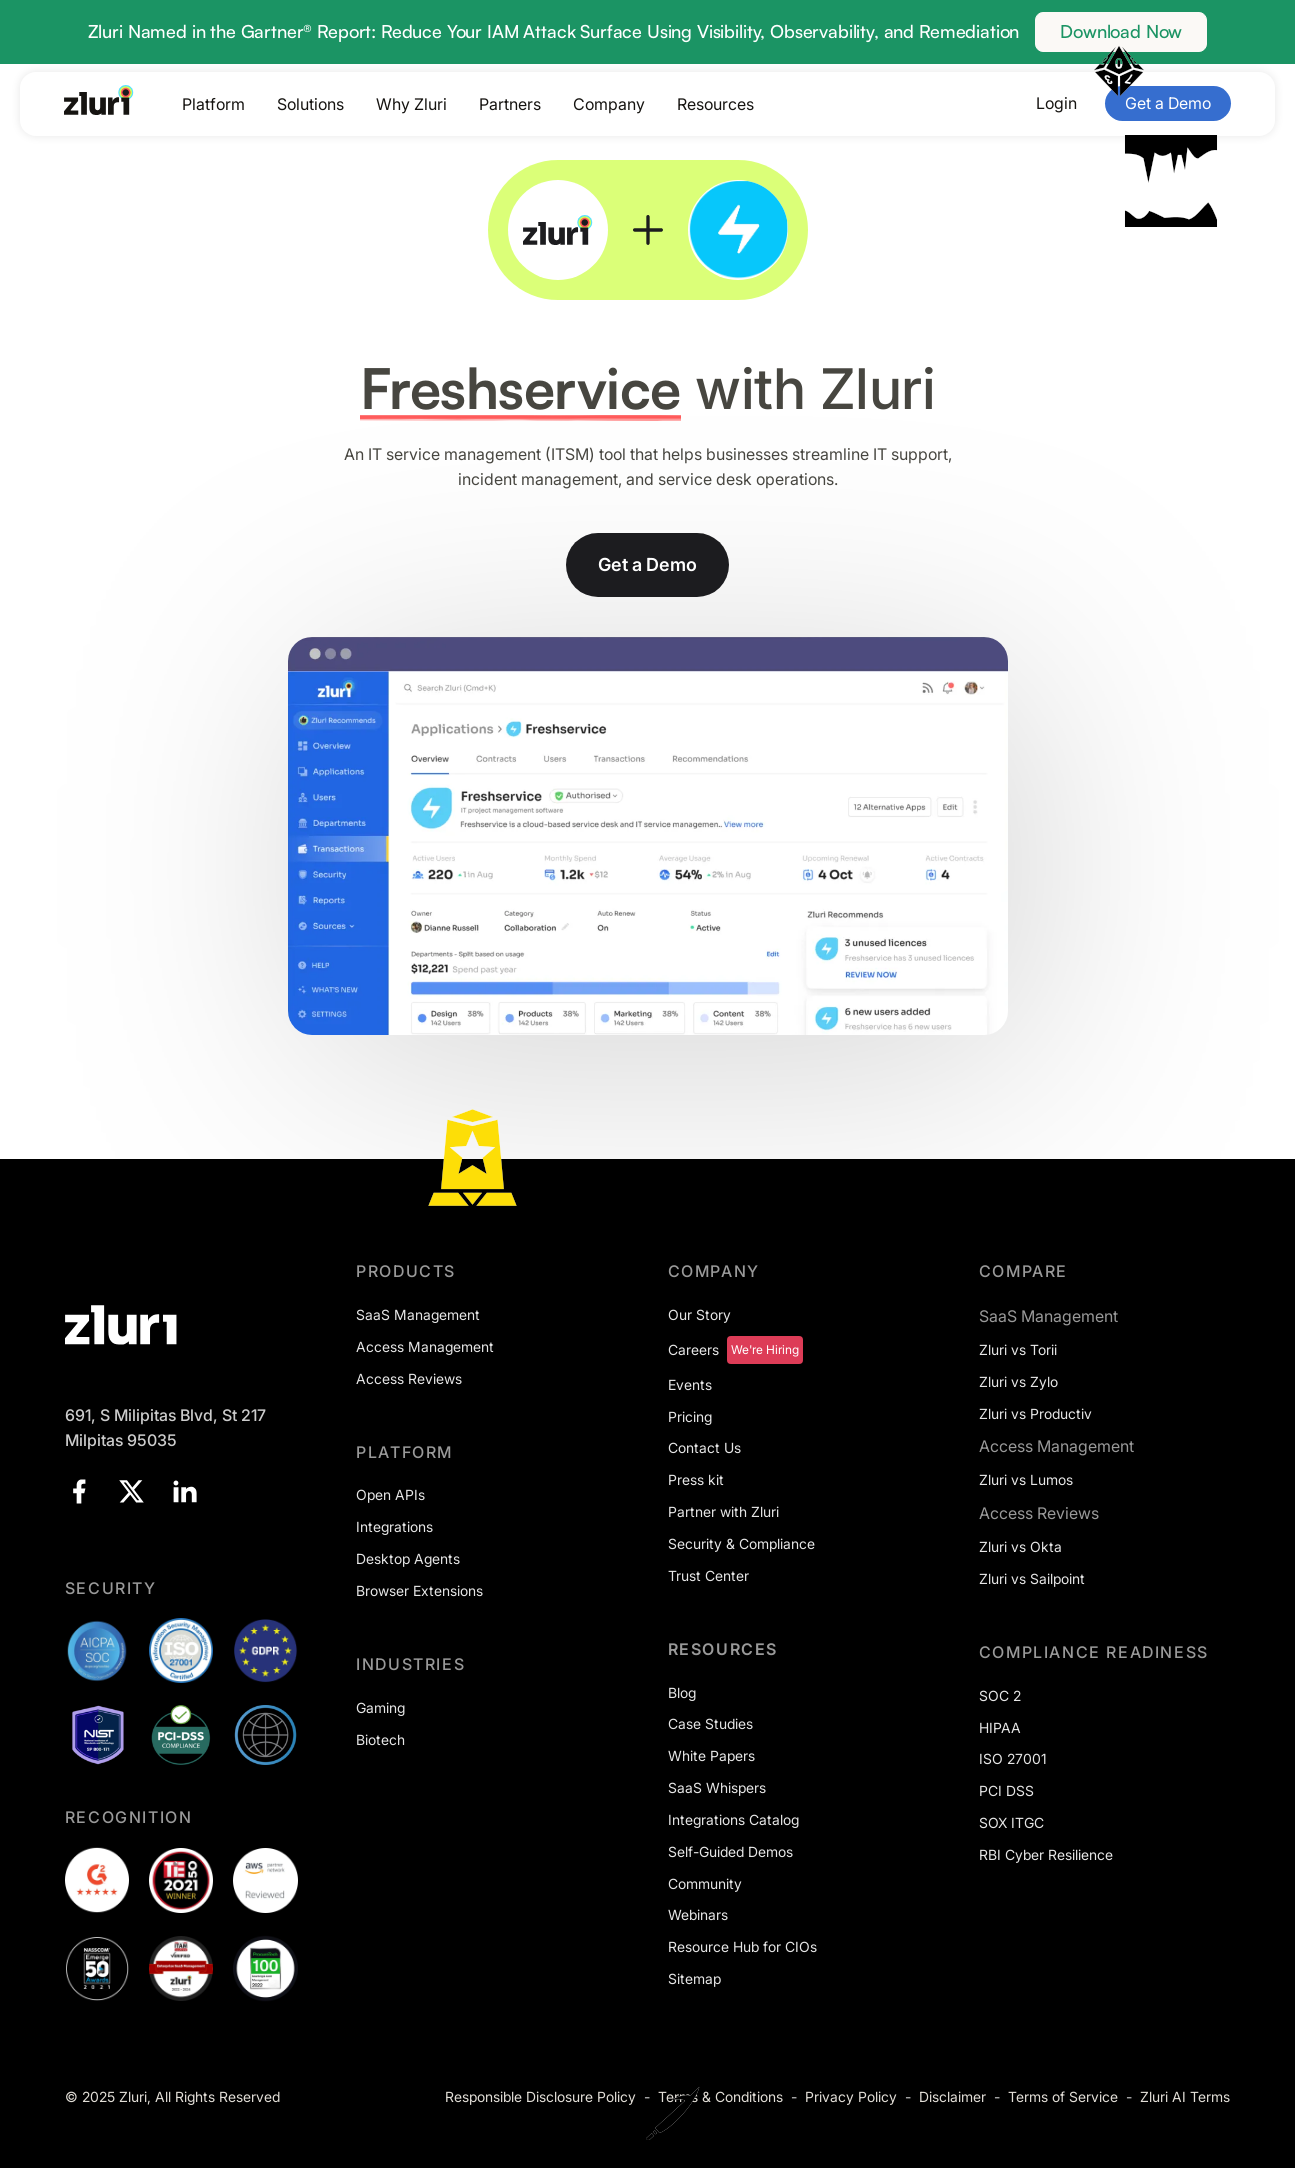  Describe the element at coordinates (1171, 181) in the screenshot. I see `enter a cave or underground area in-game` at that location.